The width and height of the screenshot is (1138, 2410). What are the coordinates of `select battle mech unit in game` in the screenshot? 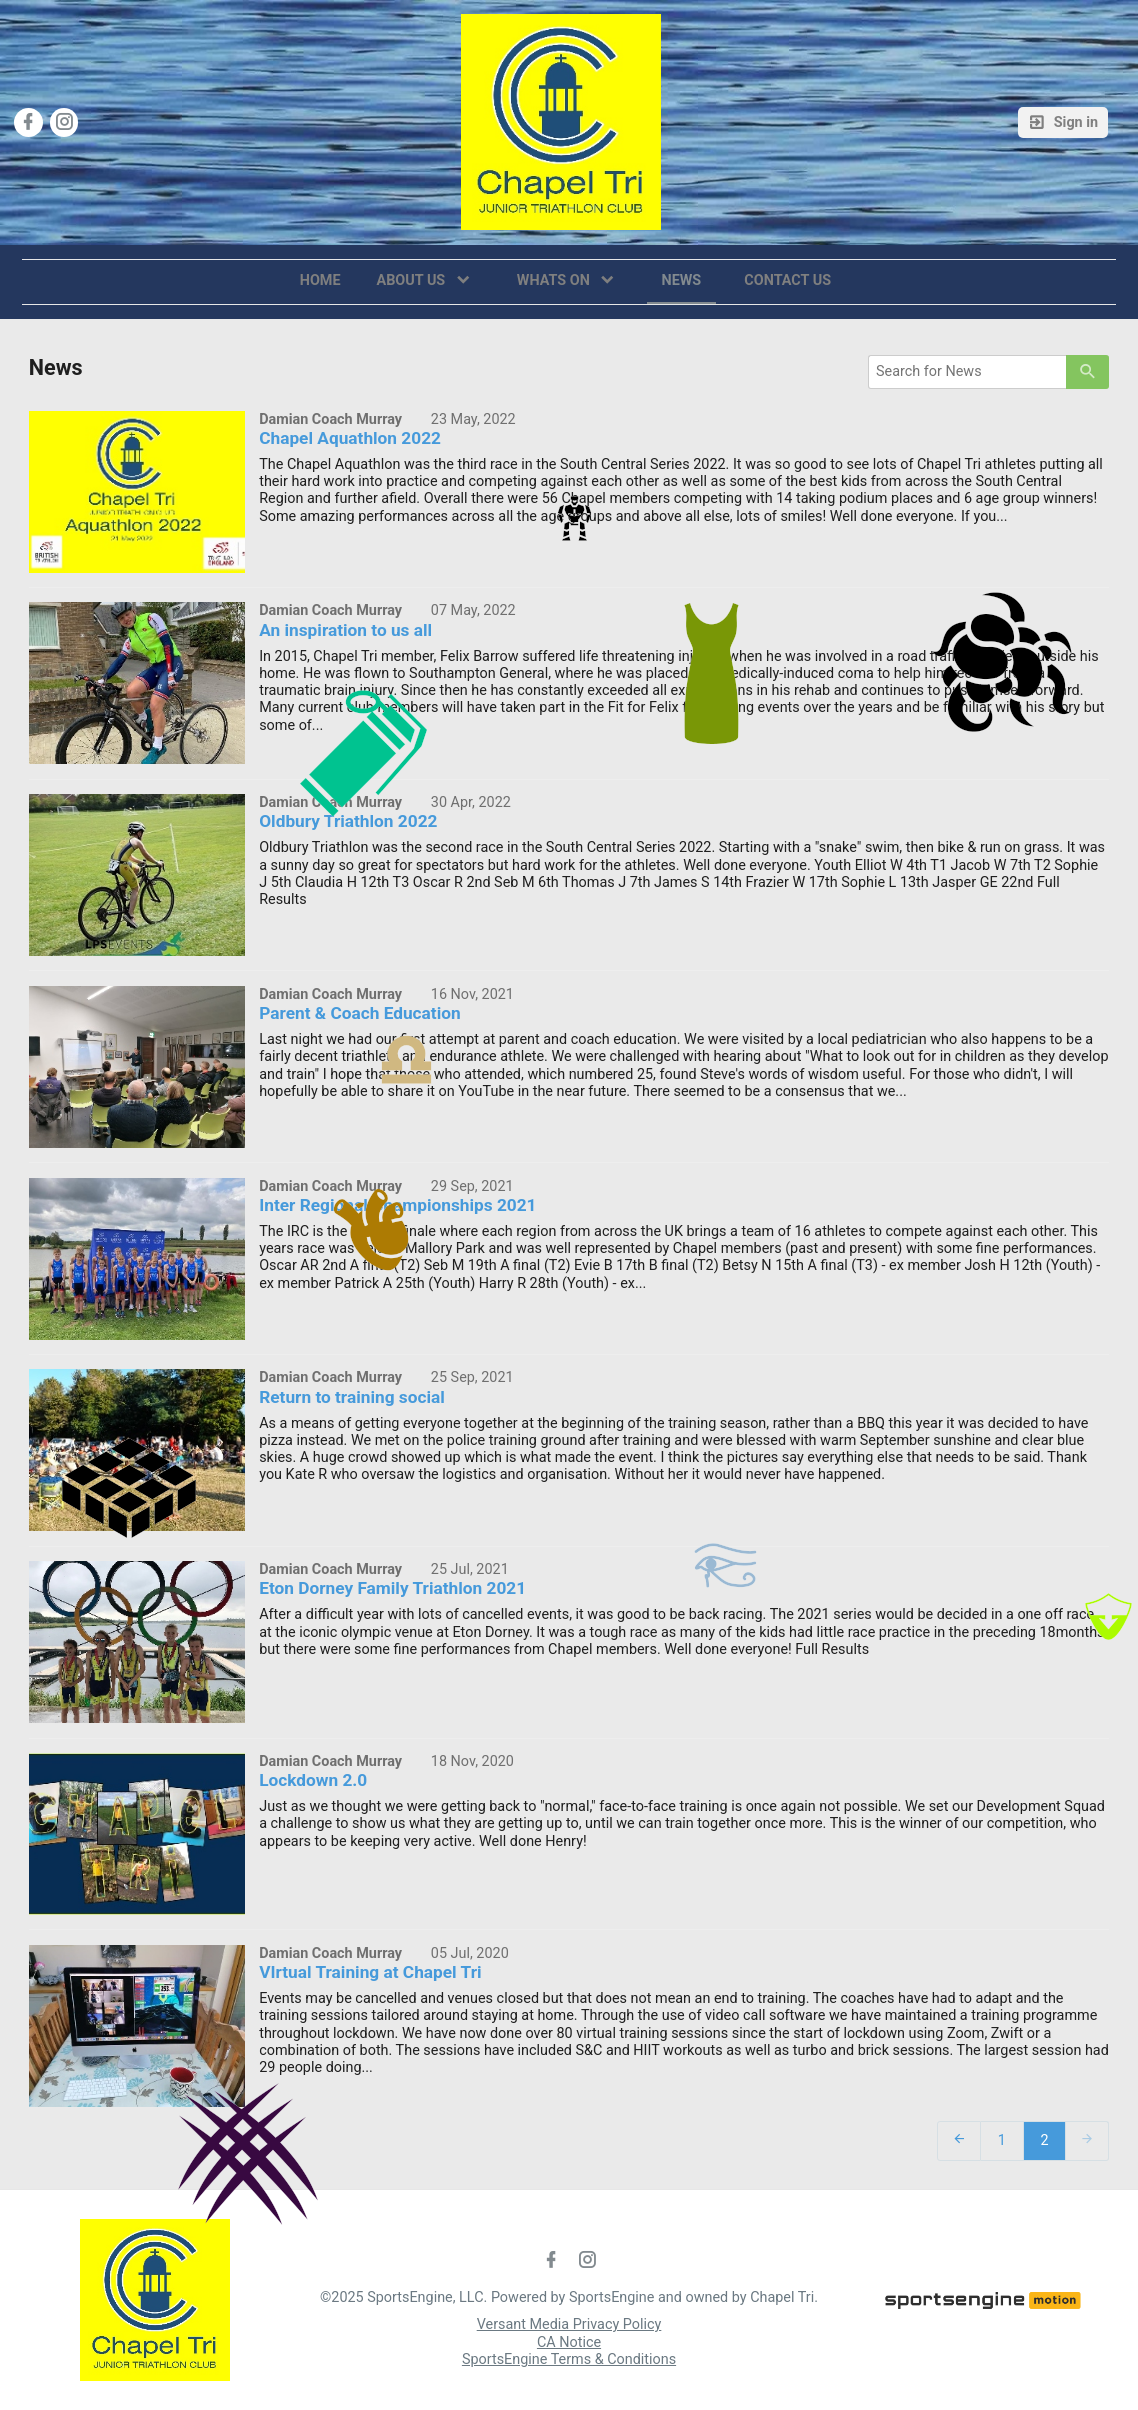 It's located at (574, 518).